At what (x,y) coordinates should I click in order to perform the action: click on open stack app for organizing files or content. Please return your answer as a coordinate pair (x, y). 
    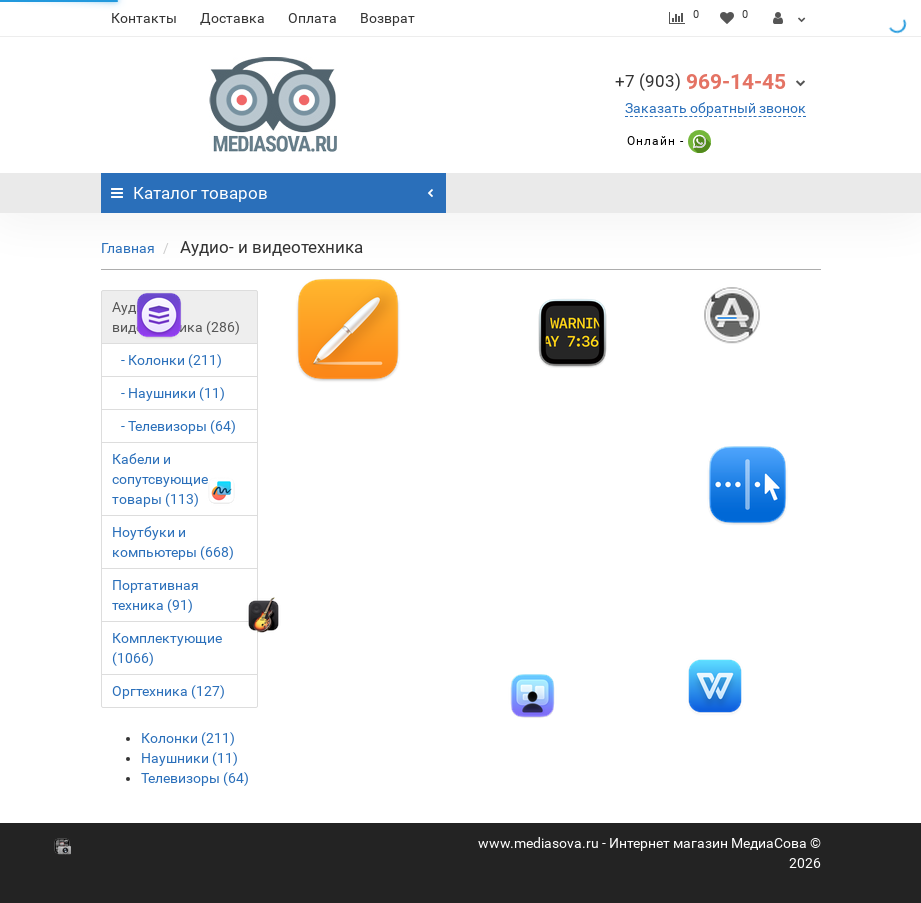
    Looking at the image, I should click on (159, 315).